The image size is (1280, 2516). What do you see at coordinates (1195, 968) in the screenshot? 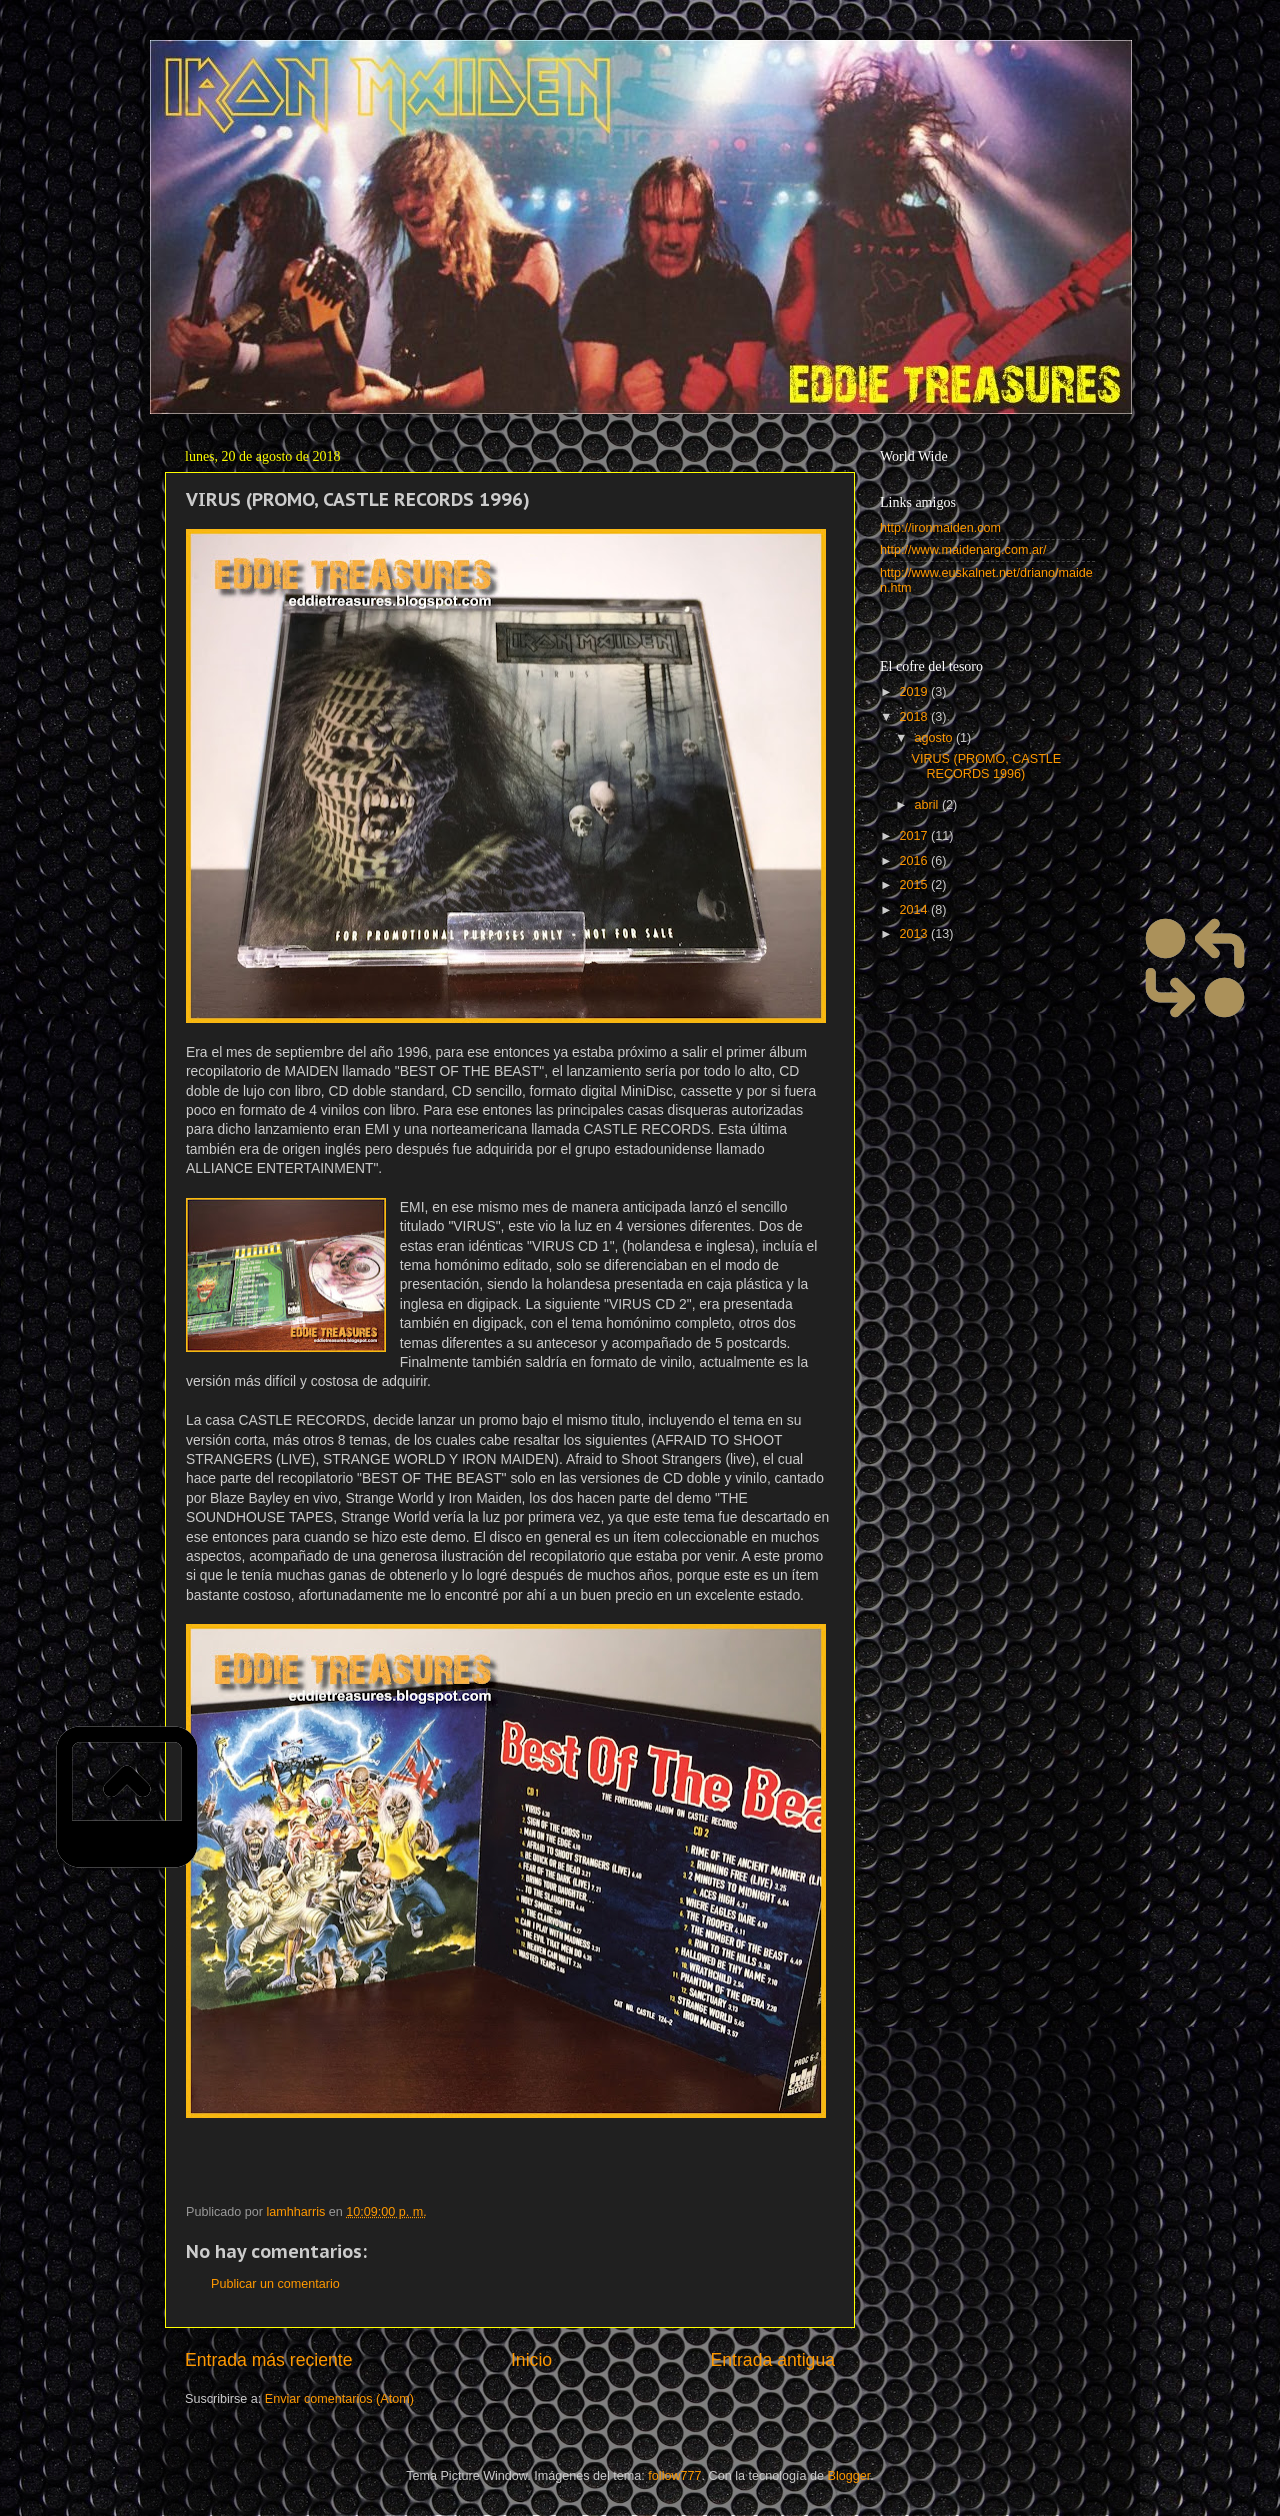
I see `transform or convert between formats` at bounding box center [1195, 968].